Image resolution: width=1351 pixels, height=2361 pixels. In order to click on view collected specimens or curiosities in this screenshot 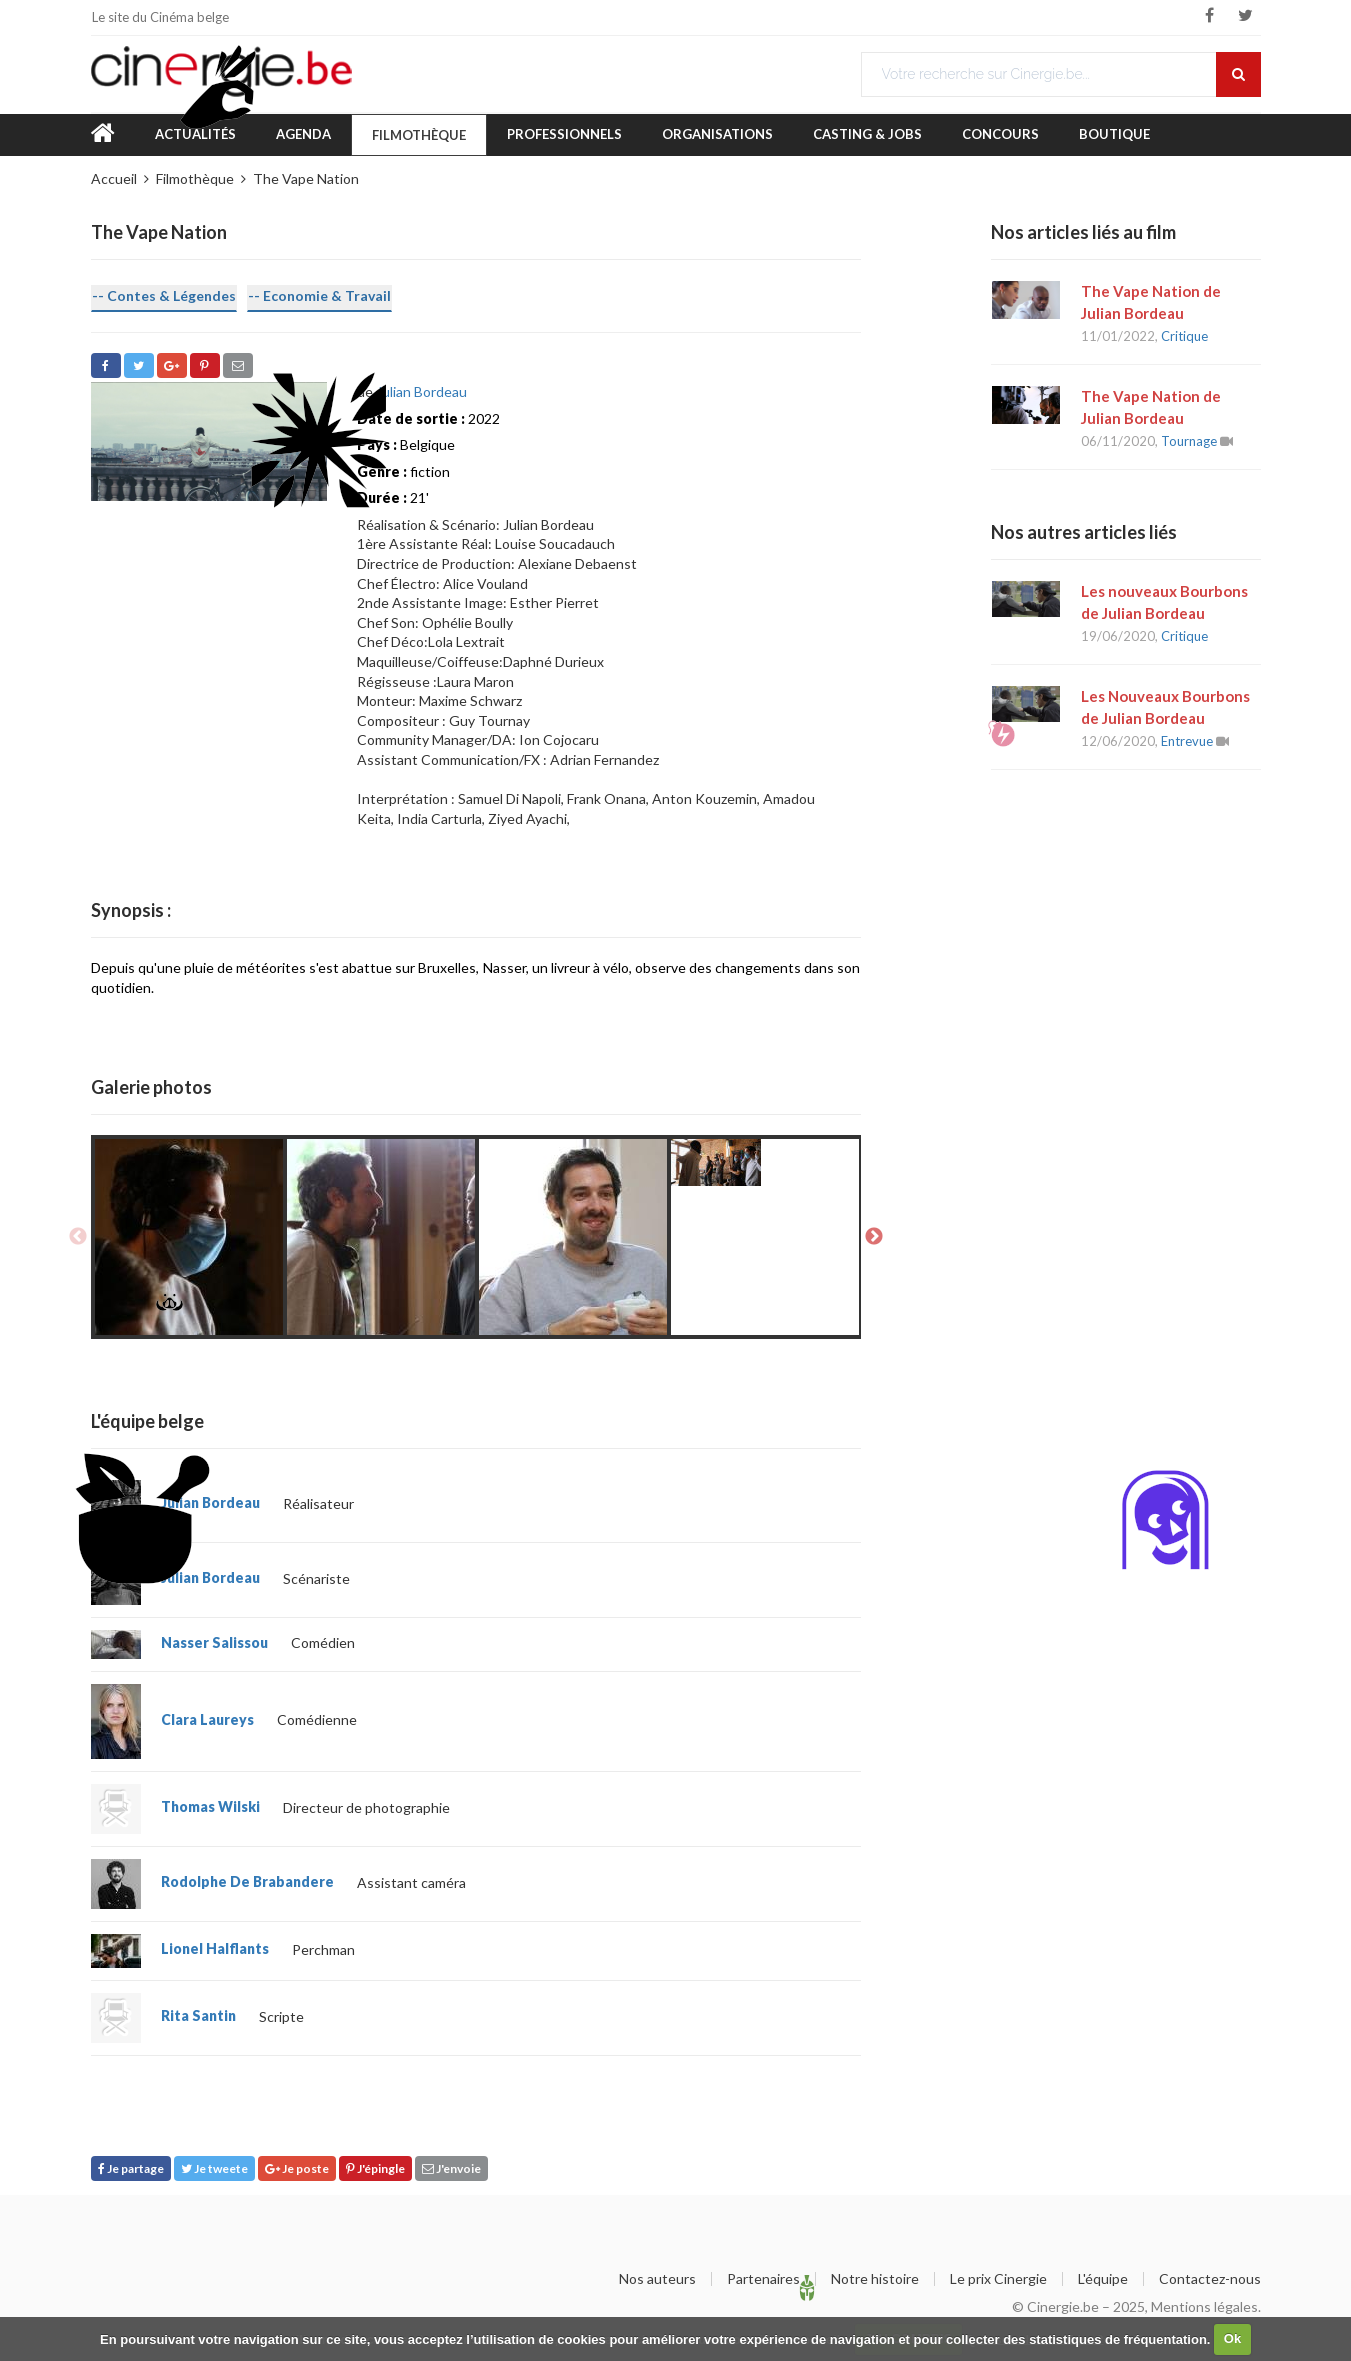, I will do `click(1166, 1520)`.